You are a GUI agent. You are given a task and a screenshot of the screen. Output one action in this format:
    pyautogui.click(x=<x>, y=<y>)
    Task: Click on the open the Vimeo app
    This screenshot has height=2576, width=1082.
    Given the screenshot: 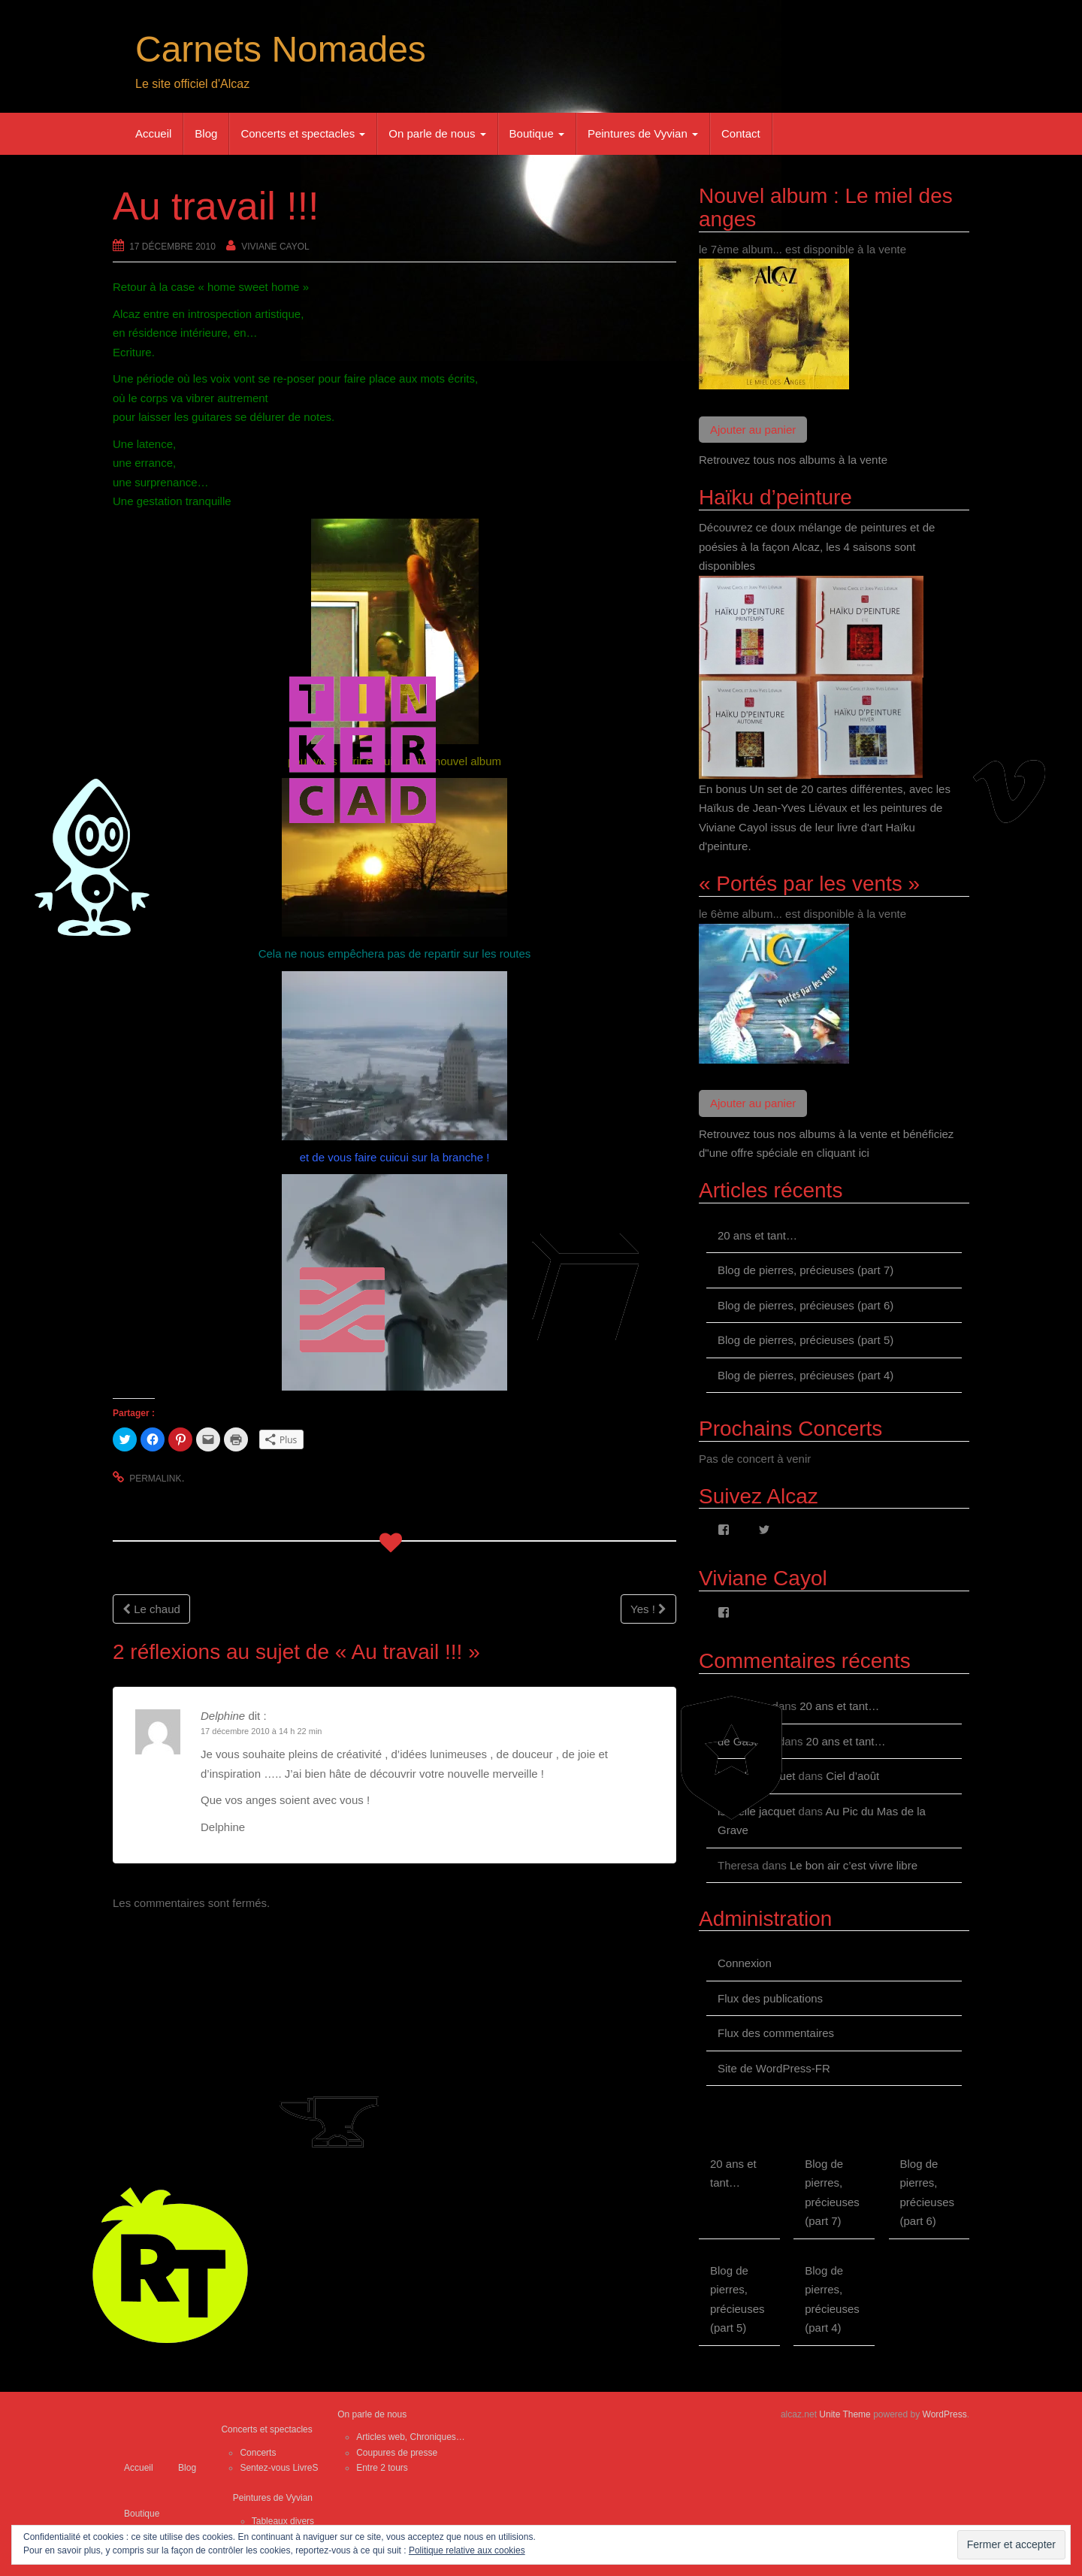 What is the action you would take?
    pyautogui.click(x=1009, y=792)
    